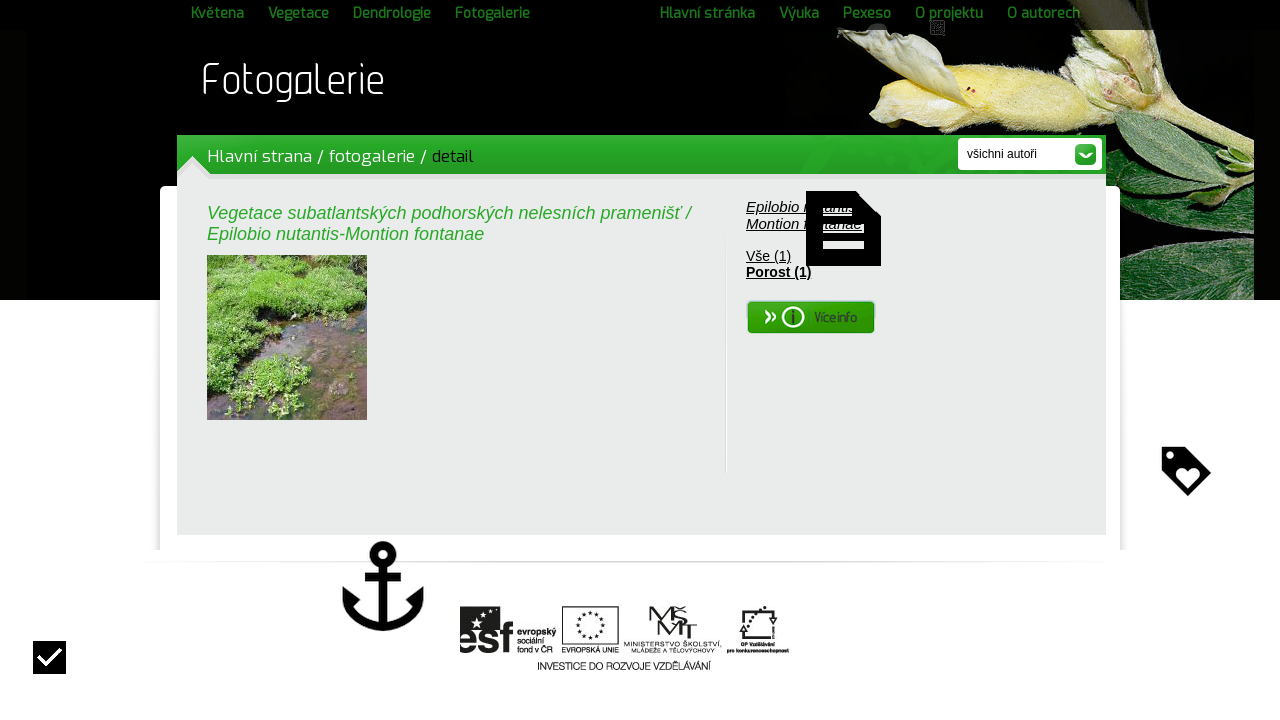 The width and height of the screenshot is (1280, 720). I want to click on view loyalty rewards or points, so click(1185, 470).